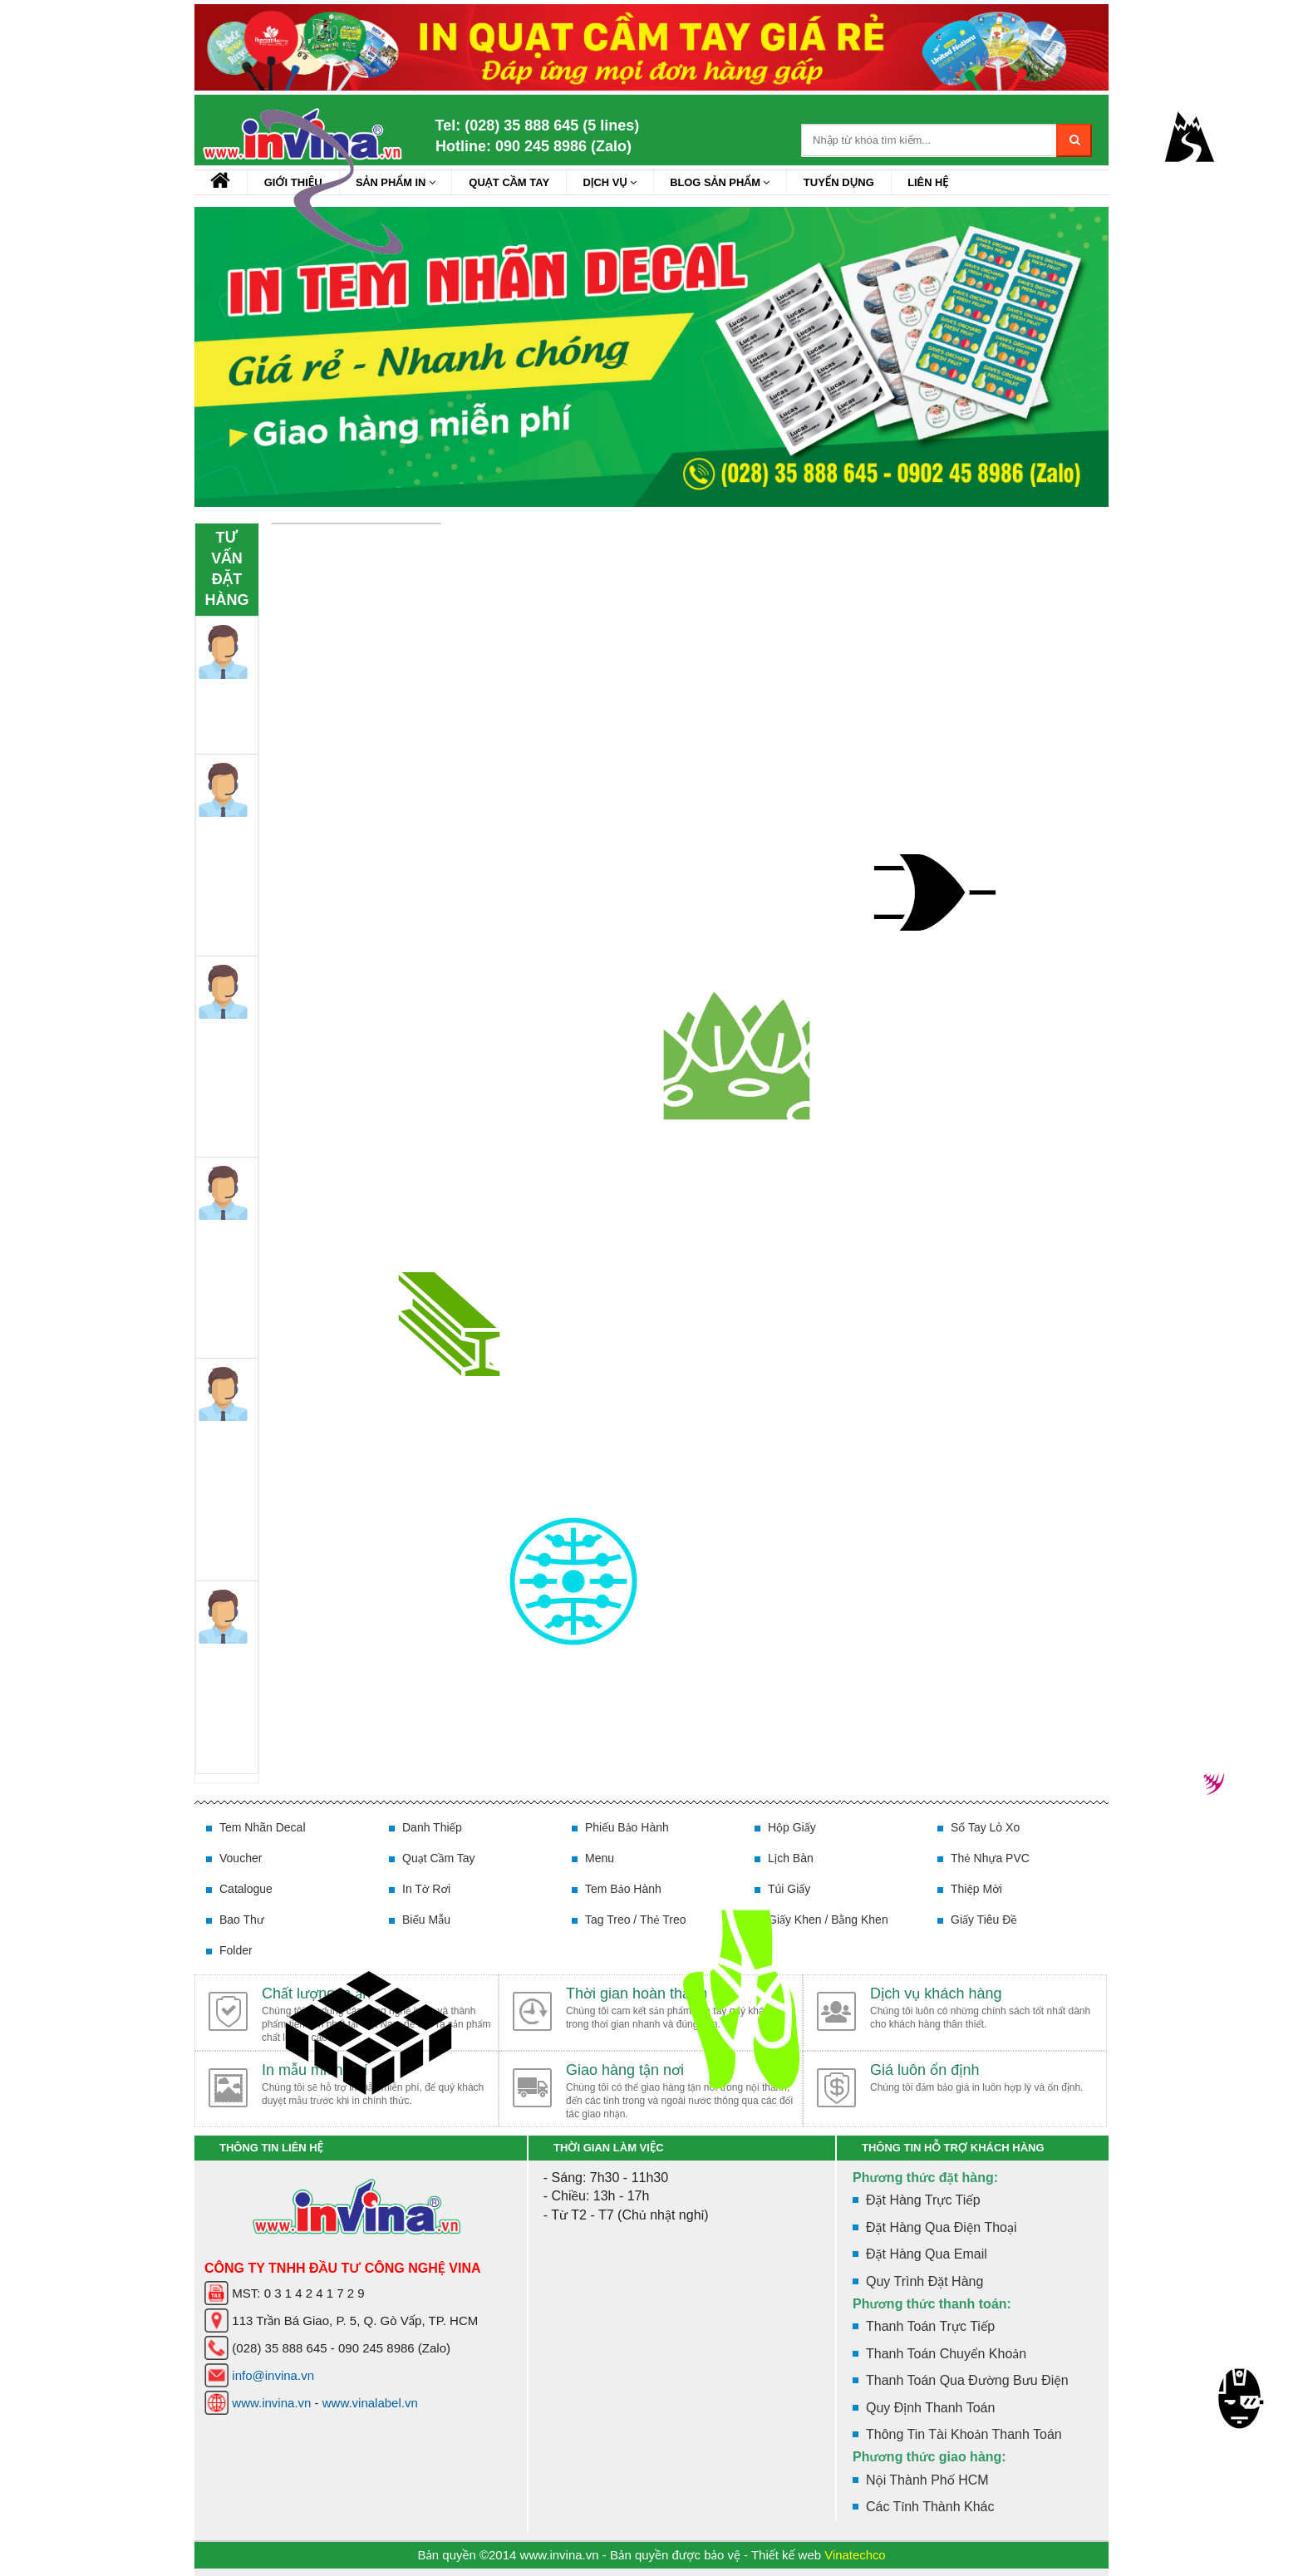  What do you see at coordinates (743, 2000) in the screenshot?
I see `access dance or ballet-related content` at bounding box center [743, 2000].